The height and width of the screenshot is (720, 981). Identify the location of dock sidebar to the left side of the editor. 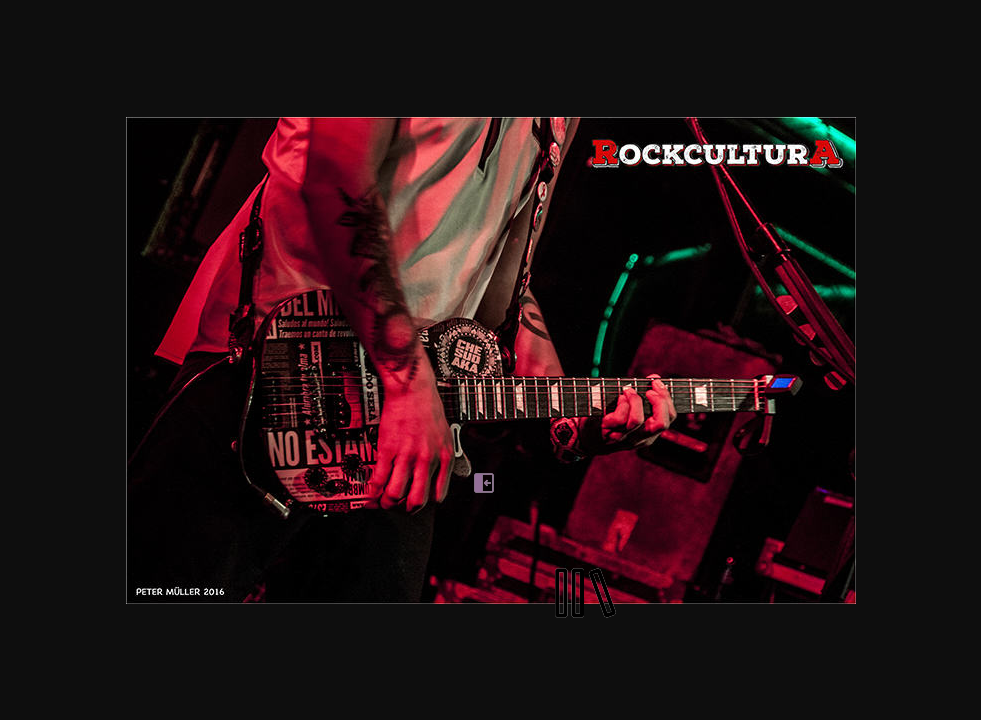
(484, 483).